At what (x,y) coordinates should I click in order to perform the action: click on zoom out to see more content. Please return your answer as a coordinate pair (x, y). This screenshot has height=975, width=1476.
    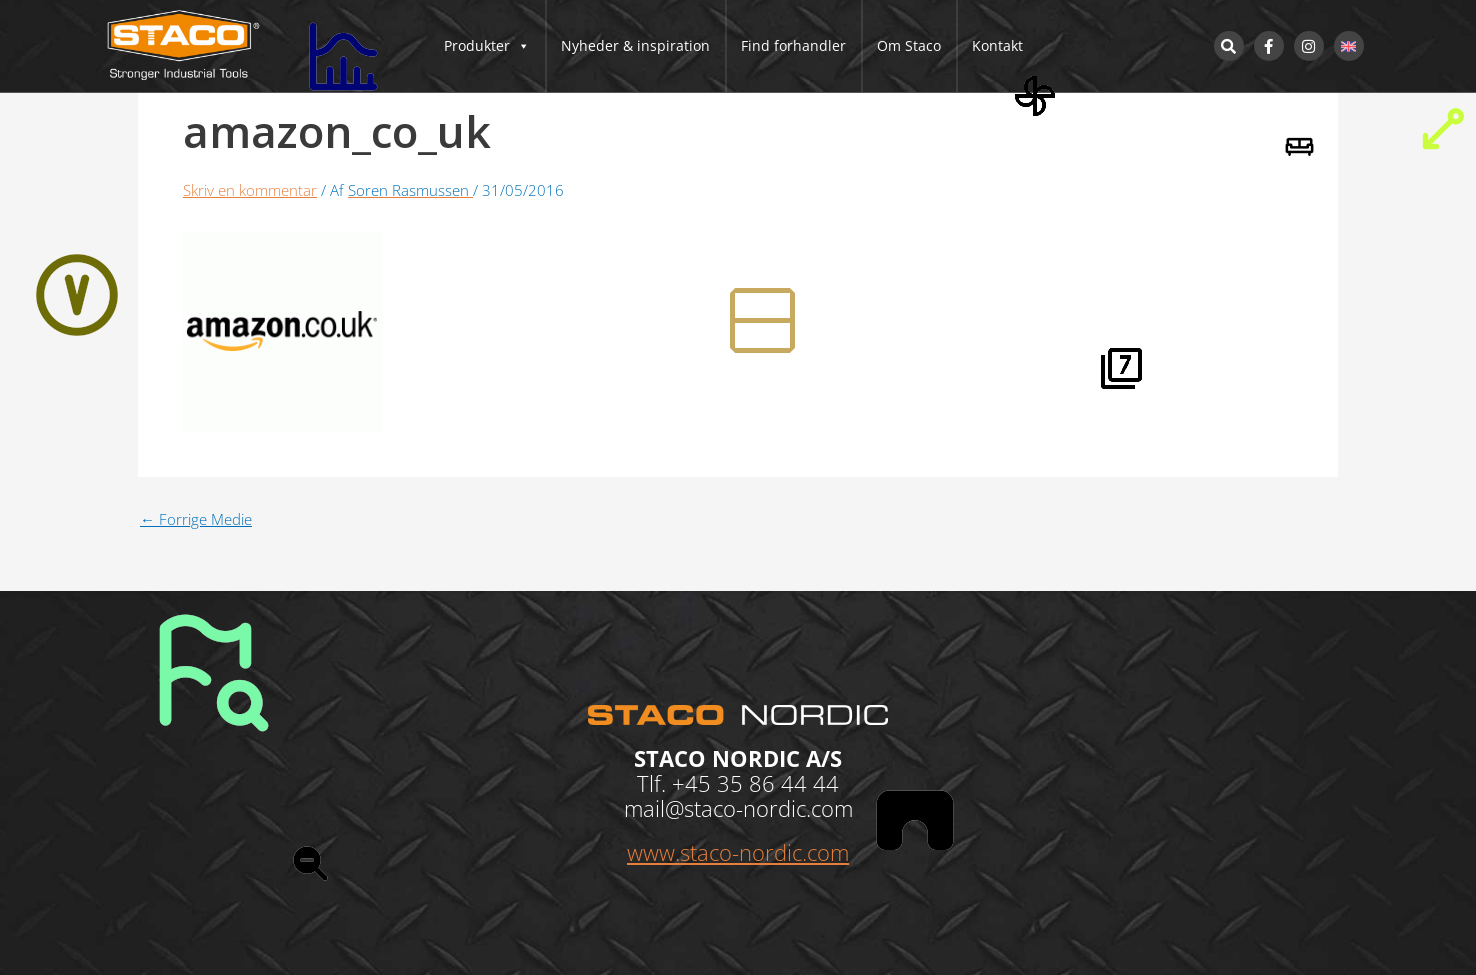
    Looking at the image, I should click on (310, 863).